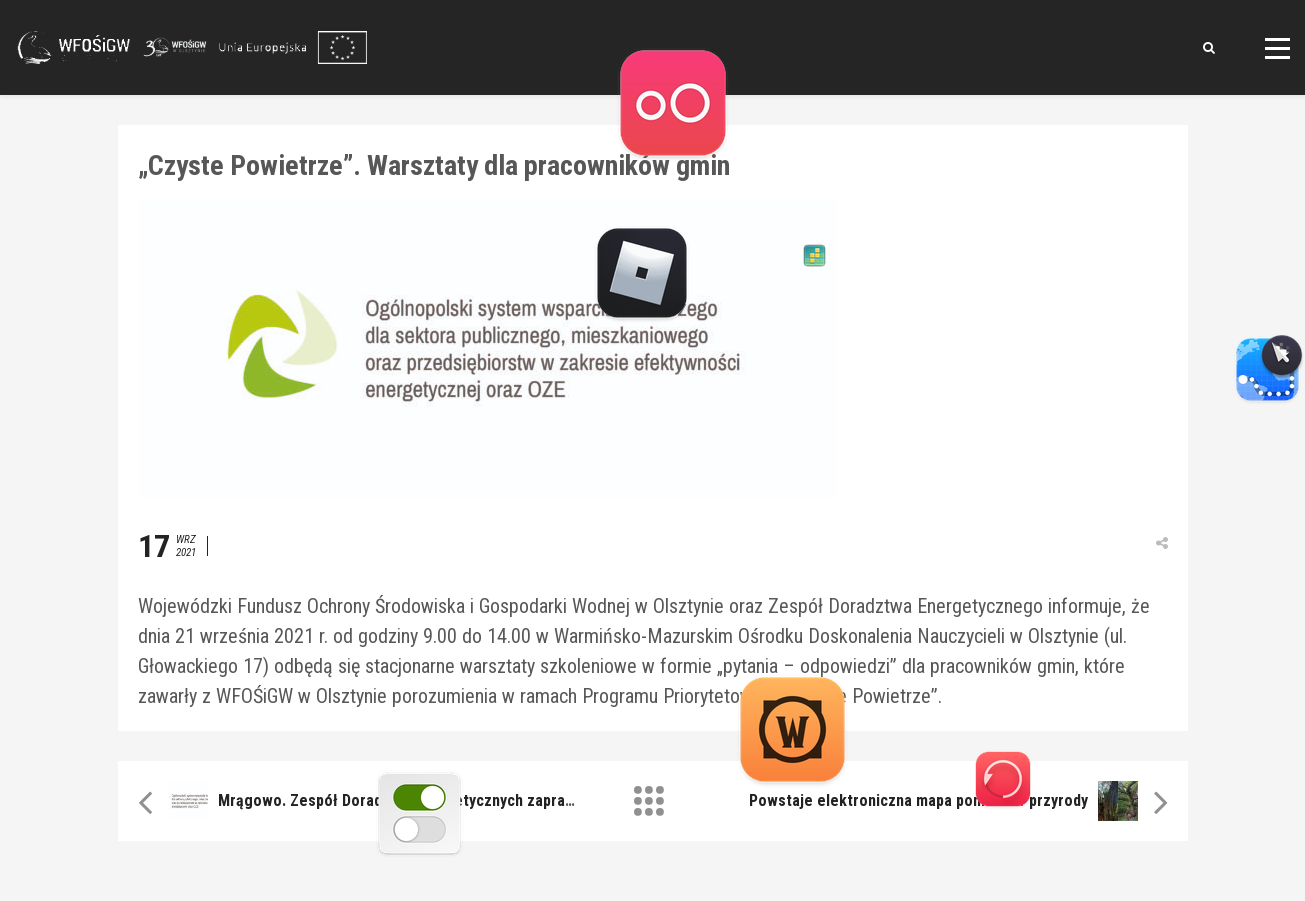 This screenshot has height=901, width=1305. What do you see at coordinates (419, 813) in the screenshot?
I see `open system tweaks or settings customization` at bounding box center [419, 813].